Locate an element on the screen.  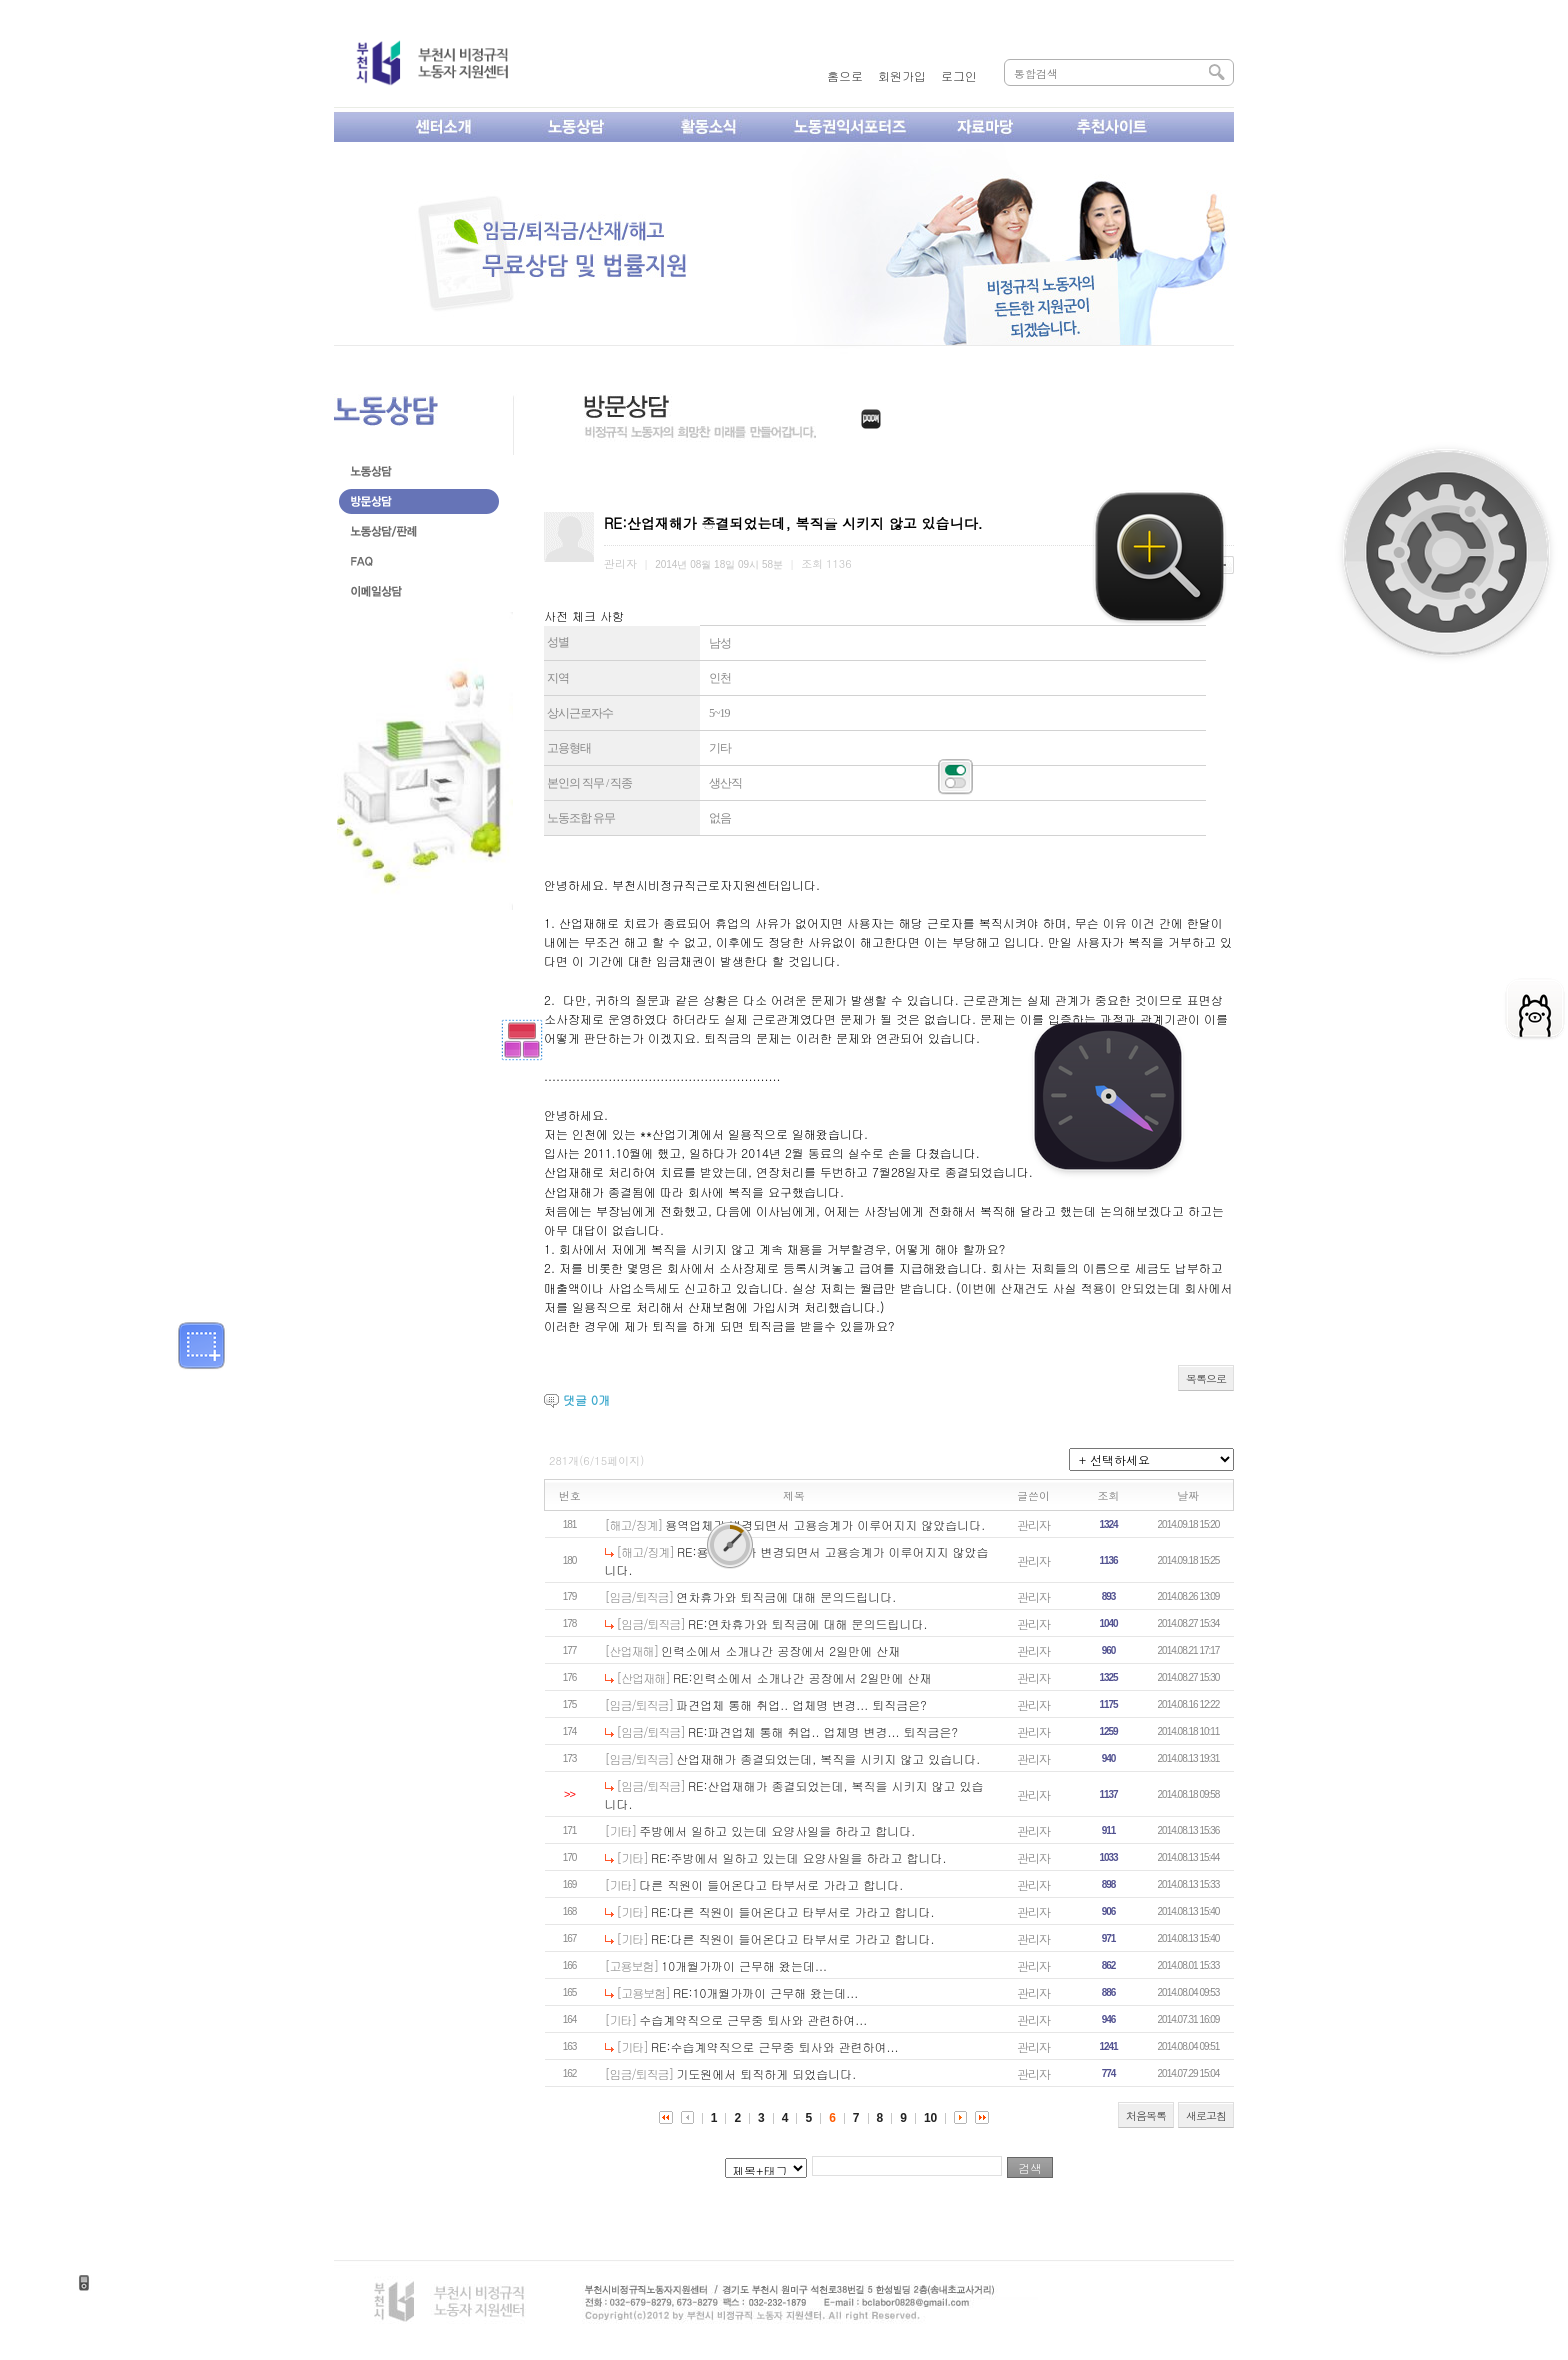
open speedtest app to measure internet speed is located at coordinates (1108, 1096).